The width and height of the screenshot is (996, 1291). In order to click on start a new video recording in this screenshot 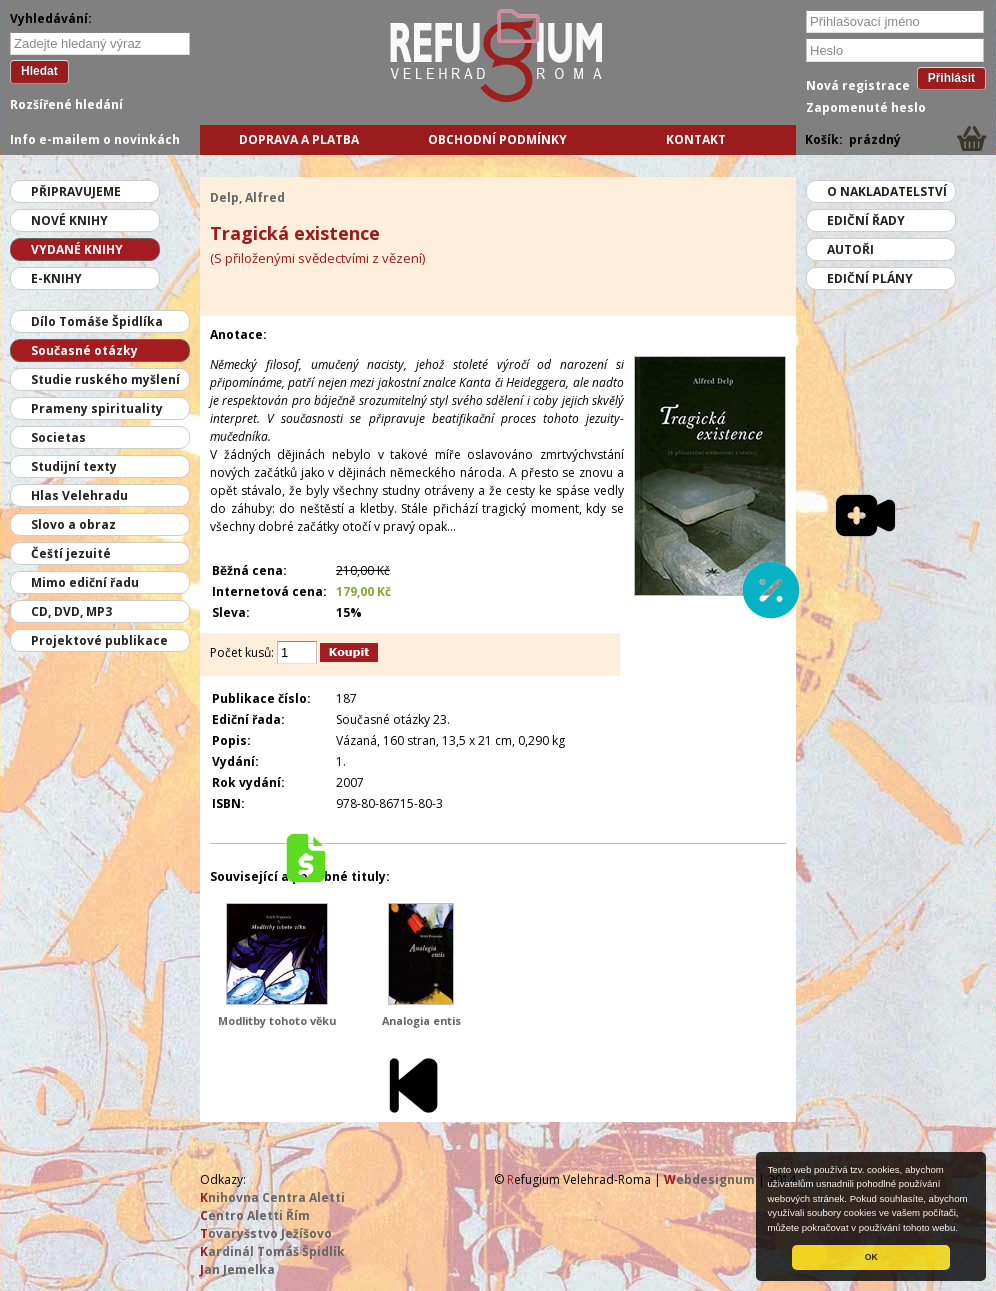, I will do `click(865, 515)`.